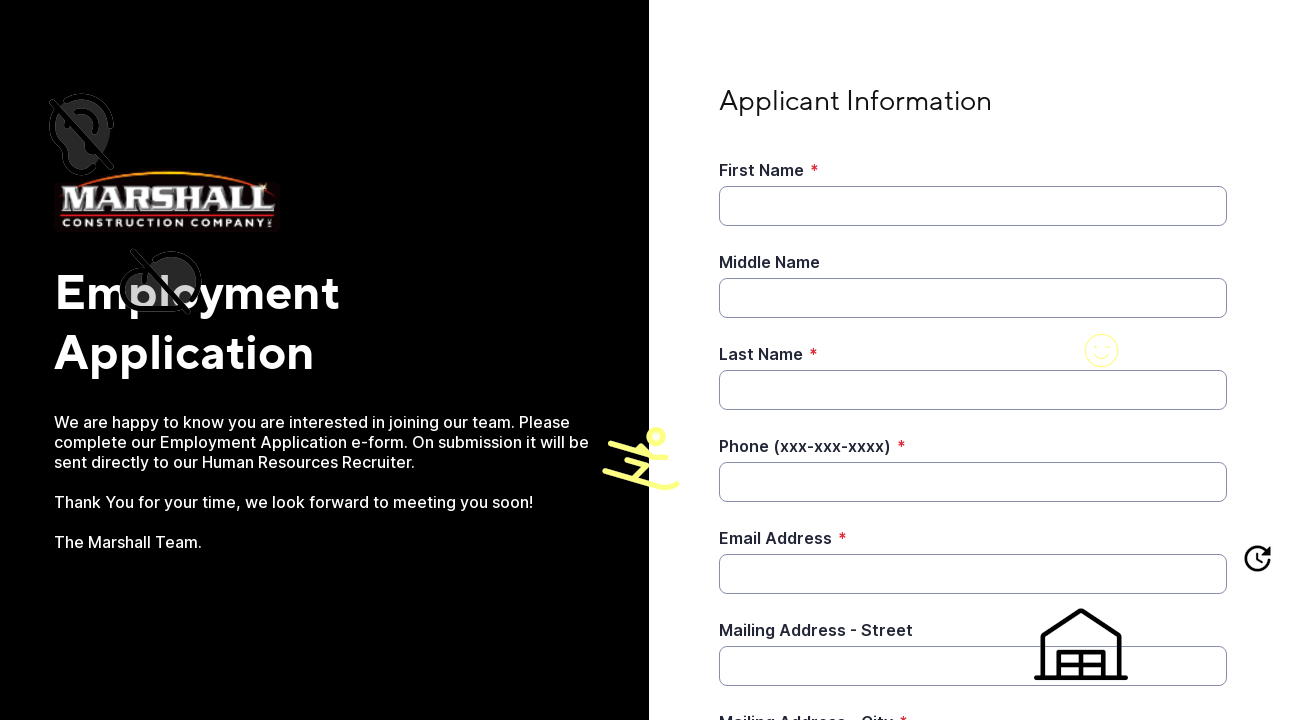 The image size is (1297, 720). I want to click on access garage or parking settings, so click(1081, 649).